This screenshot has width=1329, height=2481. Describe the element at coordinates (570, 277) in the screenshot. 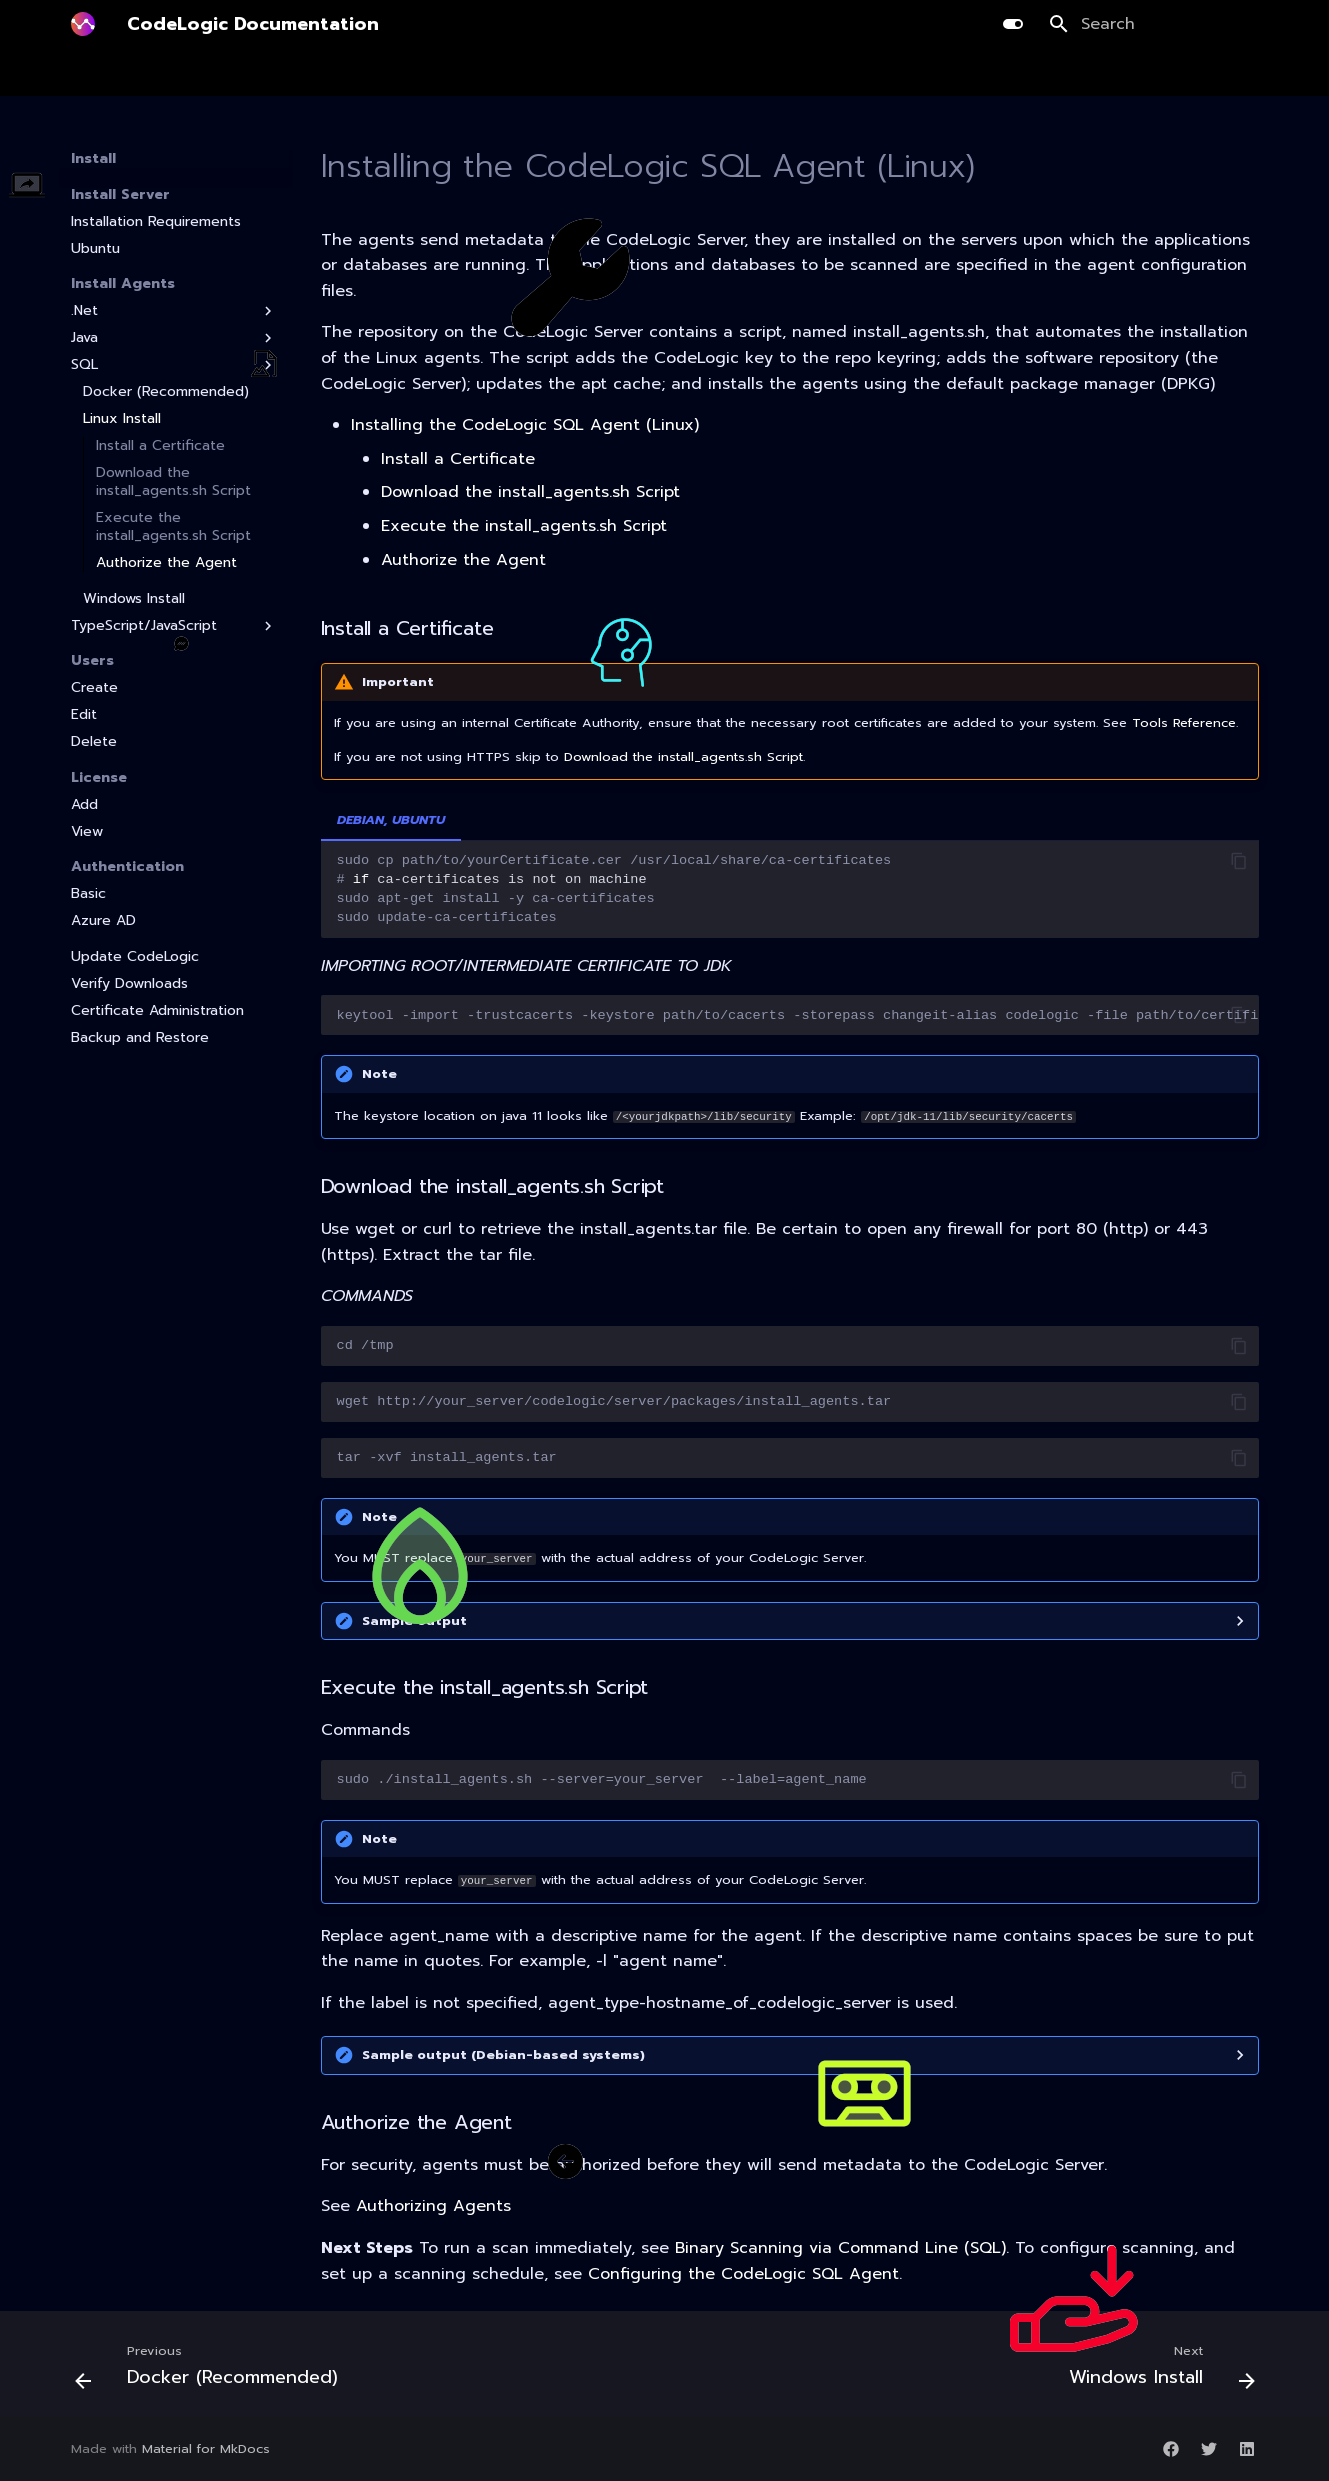

I see `access settings or preferences` at that location.